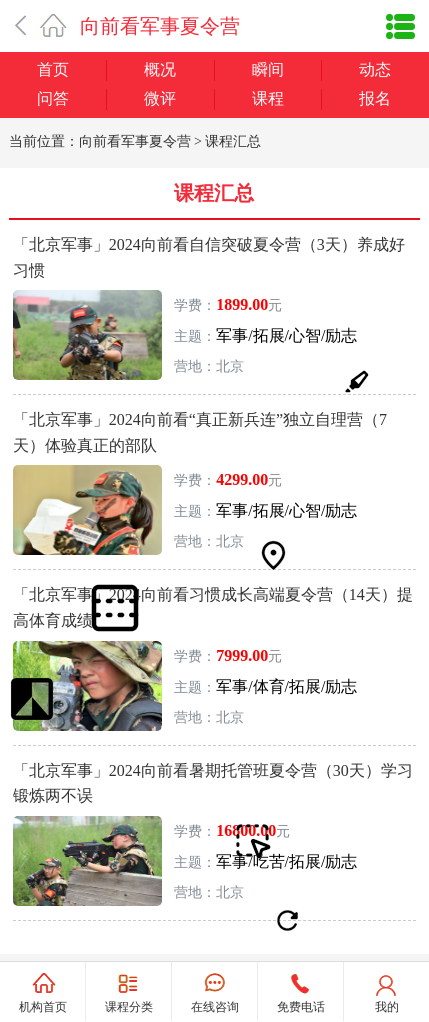 The width and height of the screenshot is (429, 1022). I want to click on select or draw a custom region, so click(252, 840).